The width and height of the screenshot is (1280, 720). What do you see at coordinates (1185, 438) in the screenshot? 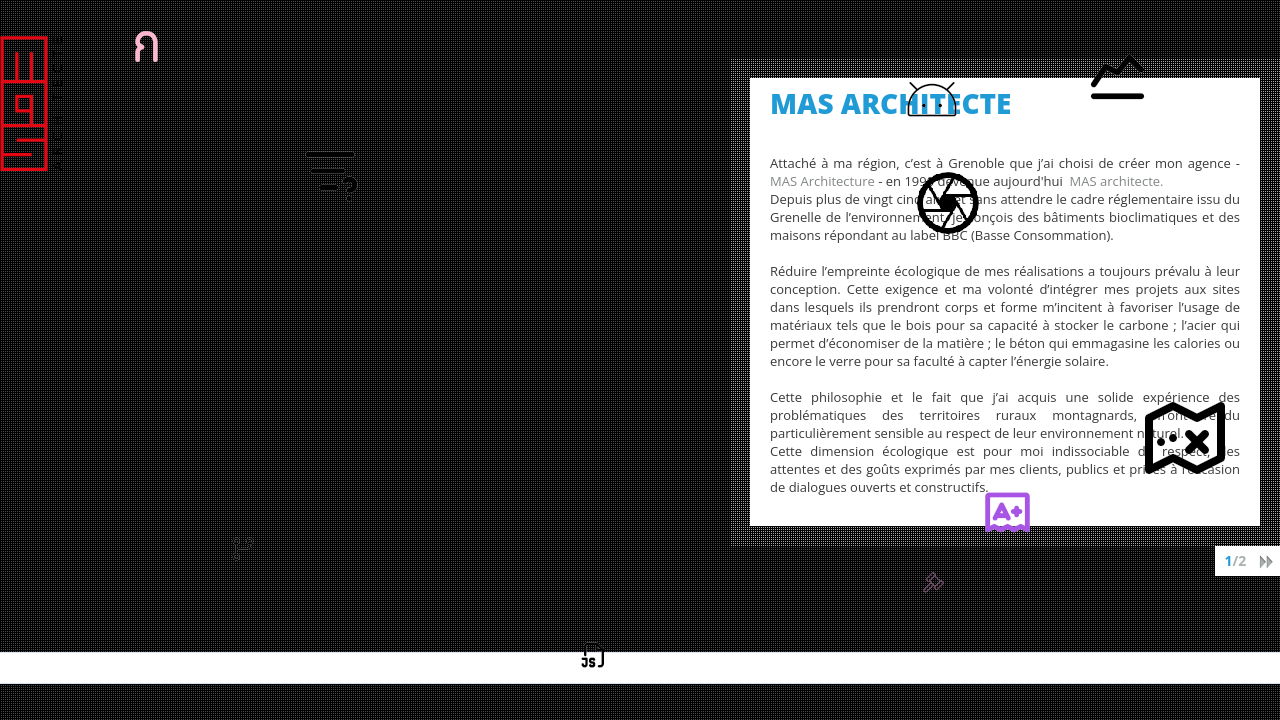
I see `view route directions on map` at bounding box center [1185, 438].